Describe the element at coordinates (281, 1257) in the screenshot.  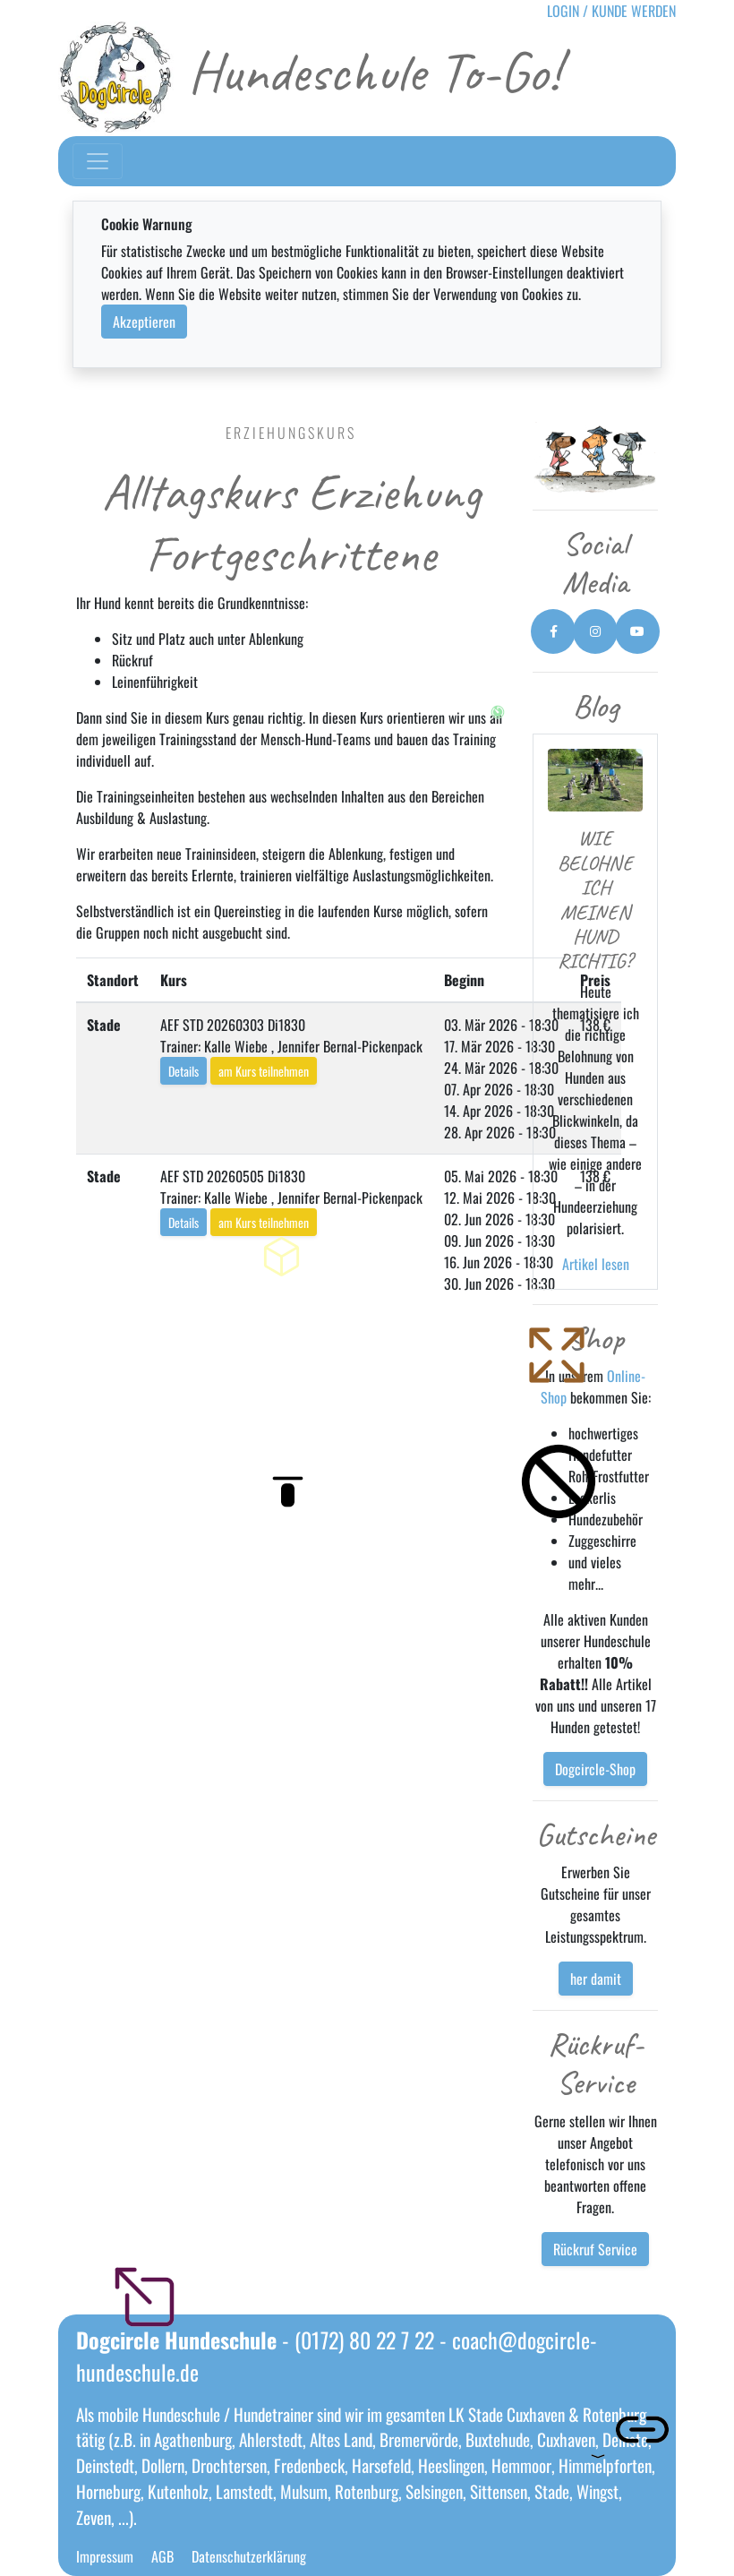
I see `view package or dependency details` at that location.